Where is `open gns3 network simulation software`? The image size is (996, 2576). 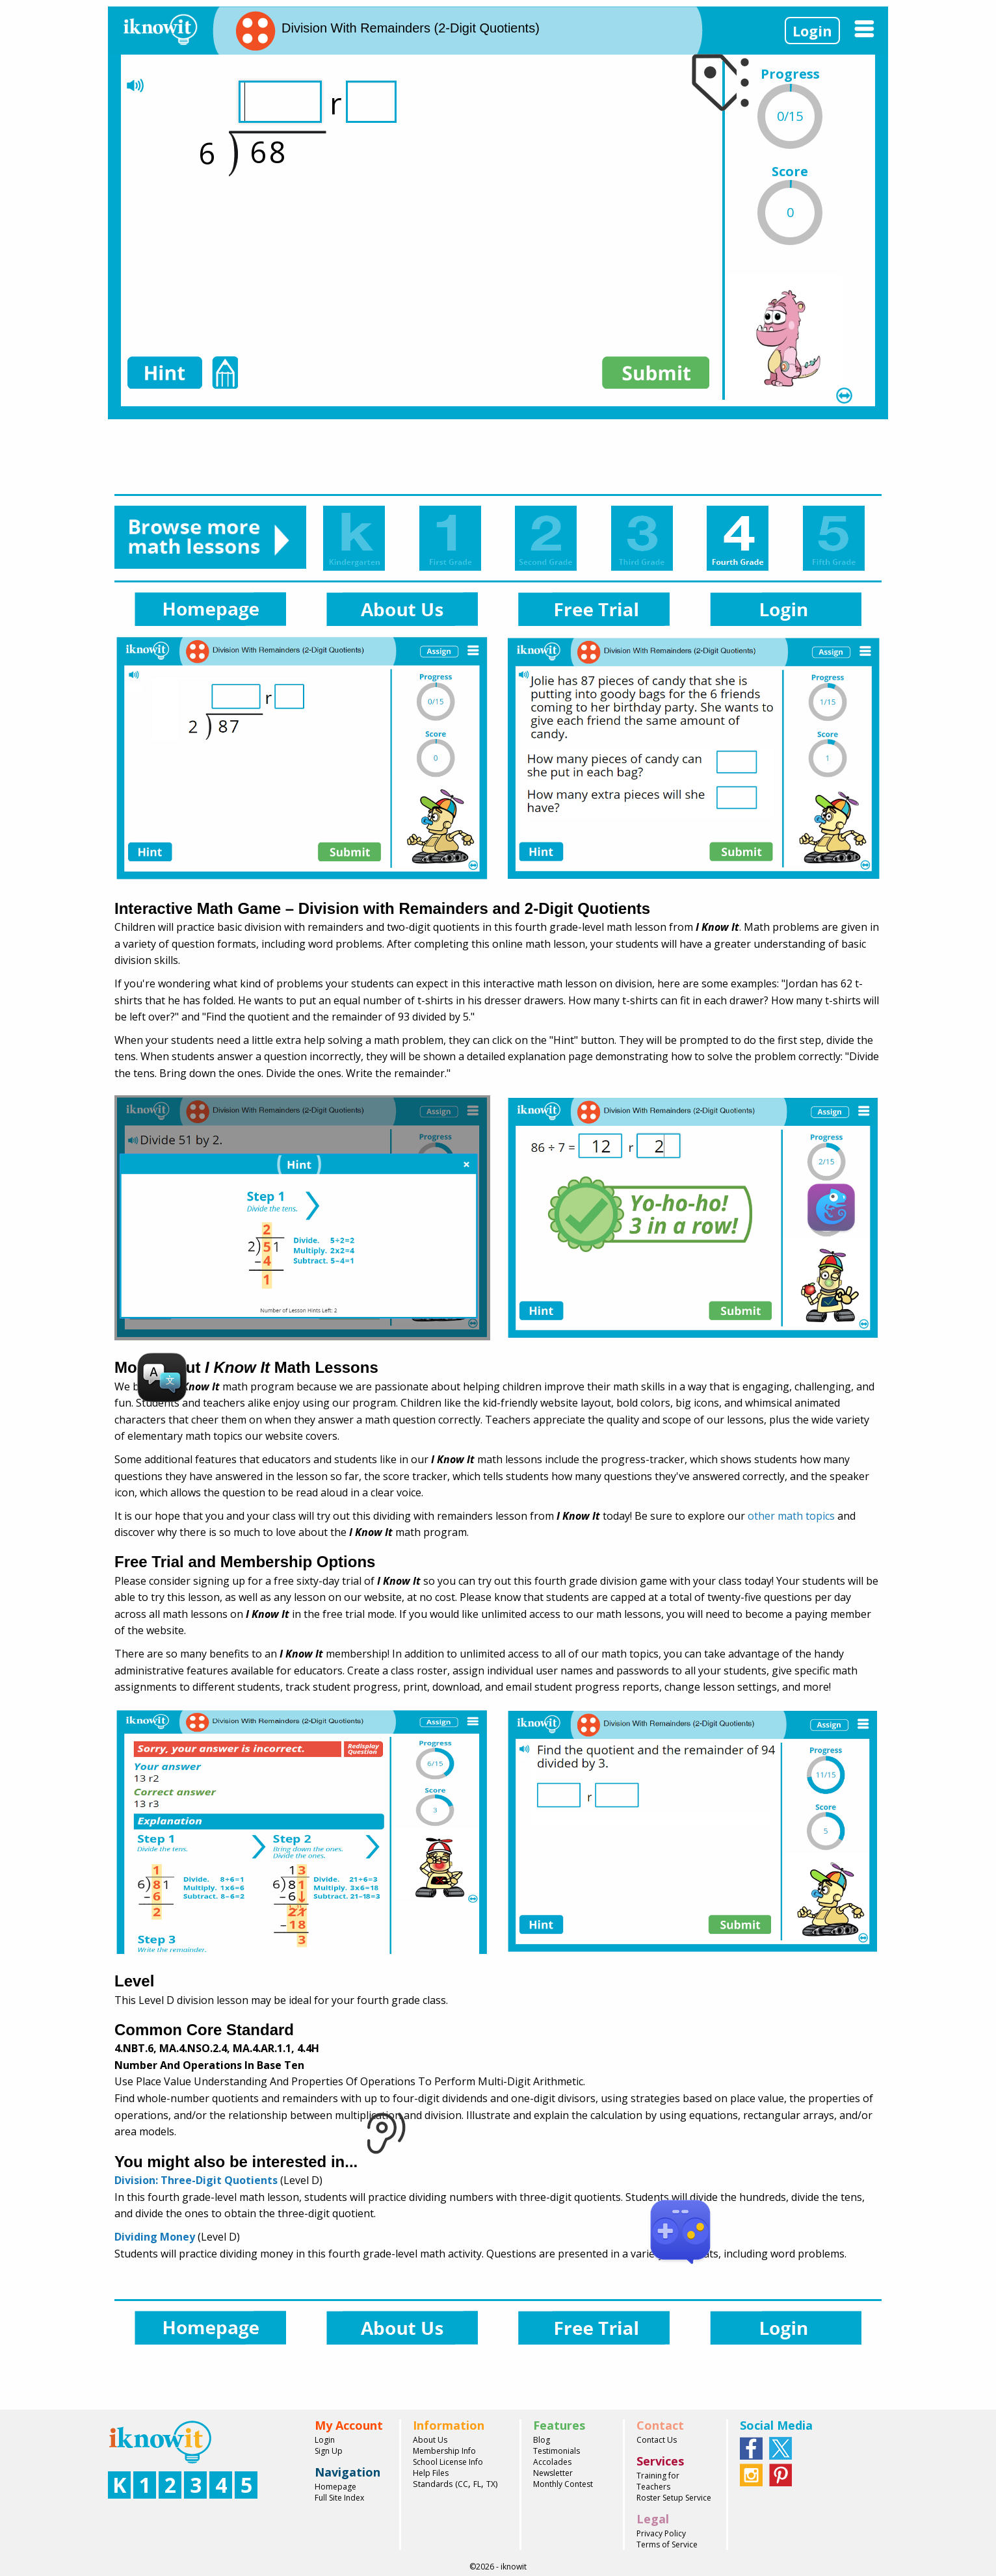 open gns3 network simulation software is located at coordinates (831, 1207).